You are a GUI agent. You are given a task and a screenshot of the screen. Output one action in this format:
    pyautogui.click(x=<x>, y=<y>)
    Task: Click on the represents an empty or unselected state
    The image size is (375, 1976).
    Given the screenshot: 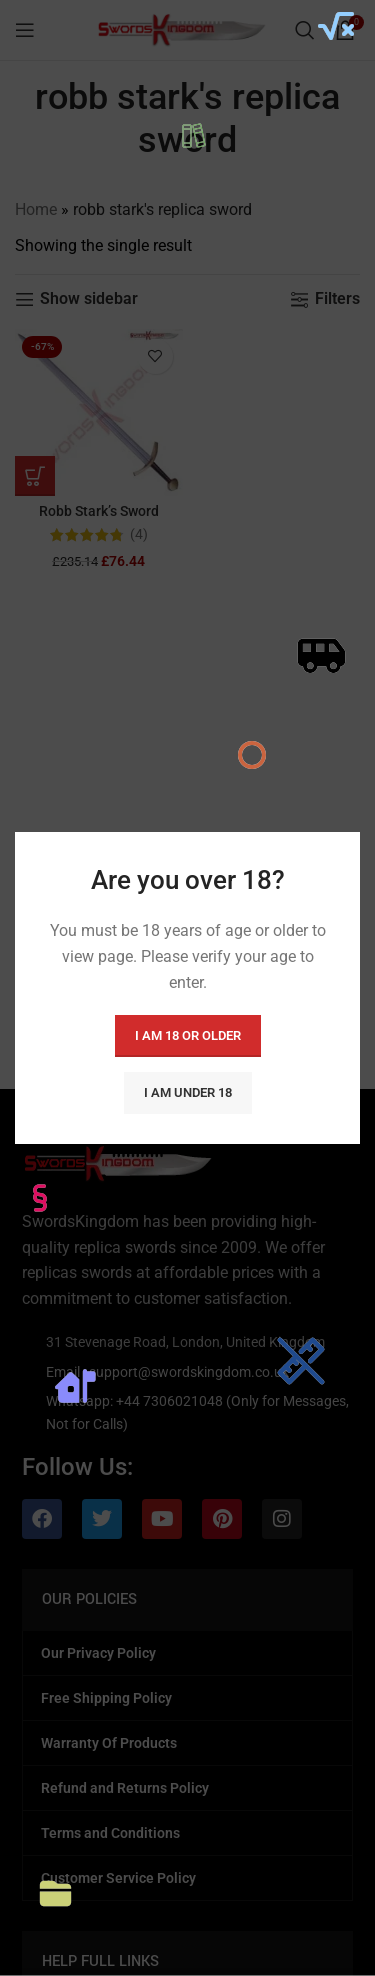 What is the action you would take?
    pyautogui.click(x=252, y=755)
    